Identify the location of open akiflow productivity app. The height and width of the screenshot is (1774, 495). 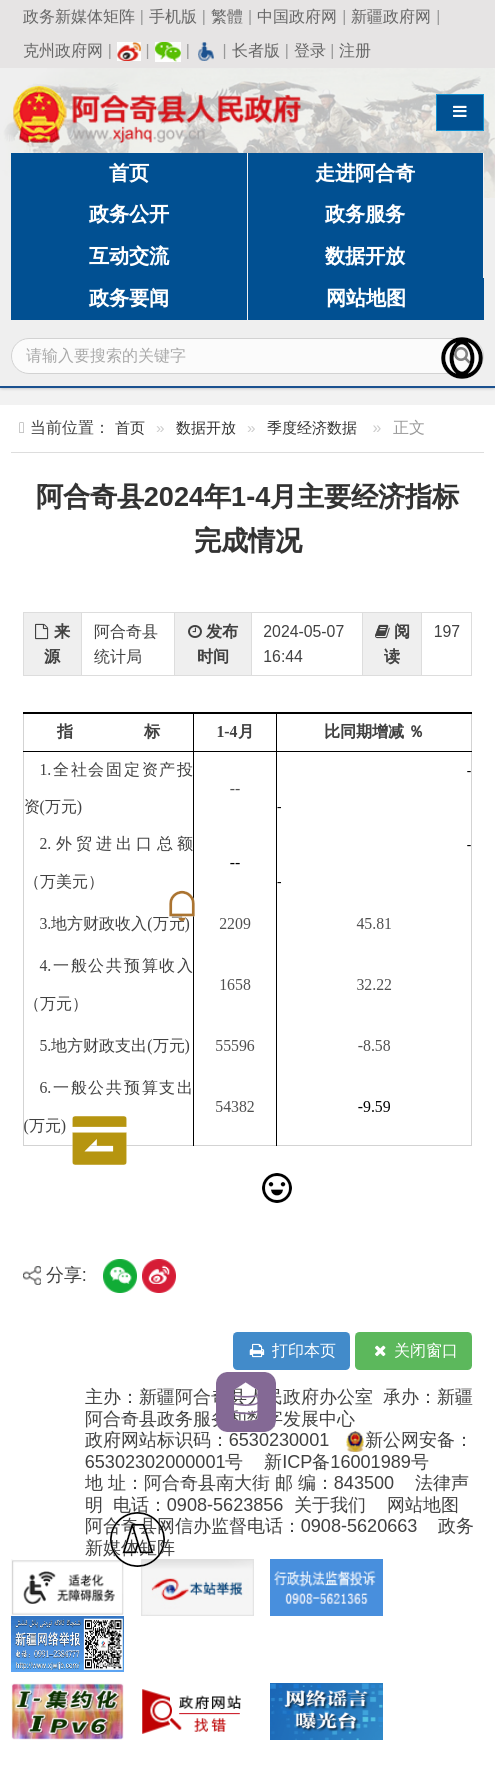
(137, 1539).